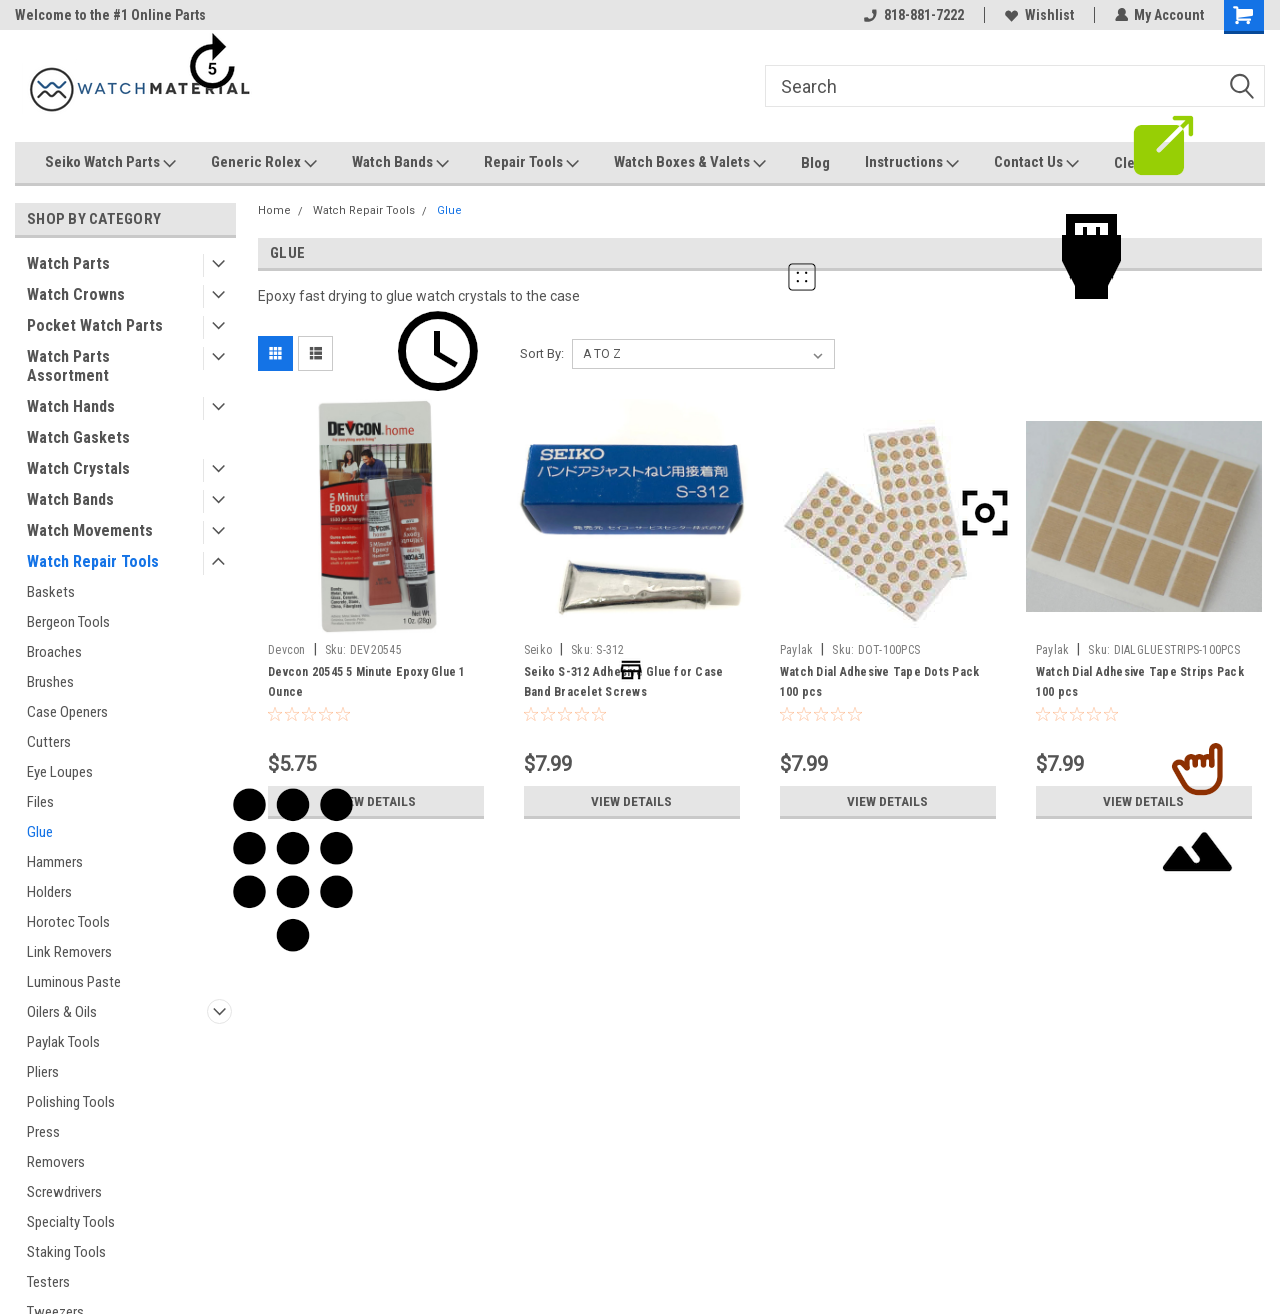  I want to click on view schedule or upcoming events, so click(438, 351).